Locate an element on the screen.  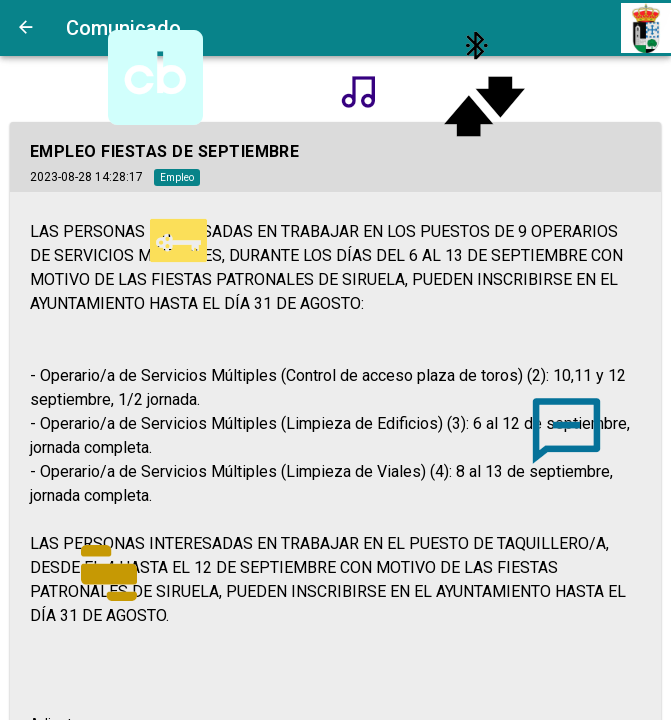
access music library or player is located at coordinates (361, 92).